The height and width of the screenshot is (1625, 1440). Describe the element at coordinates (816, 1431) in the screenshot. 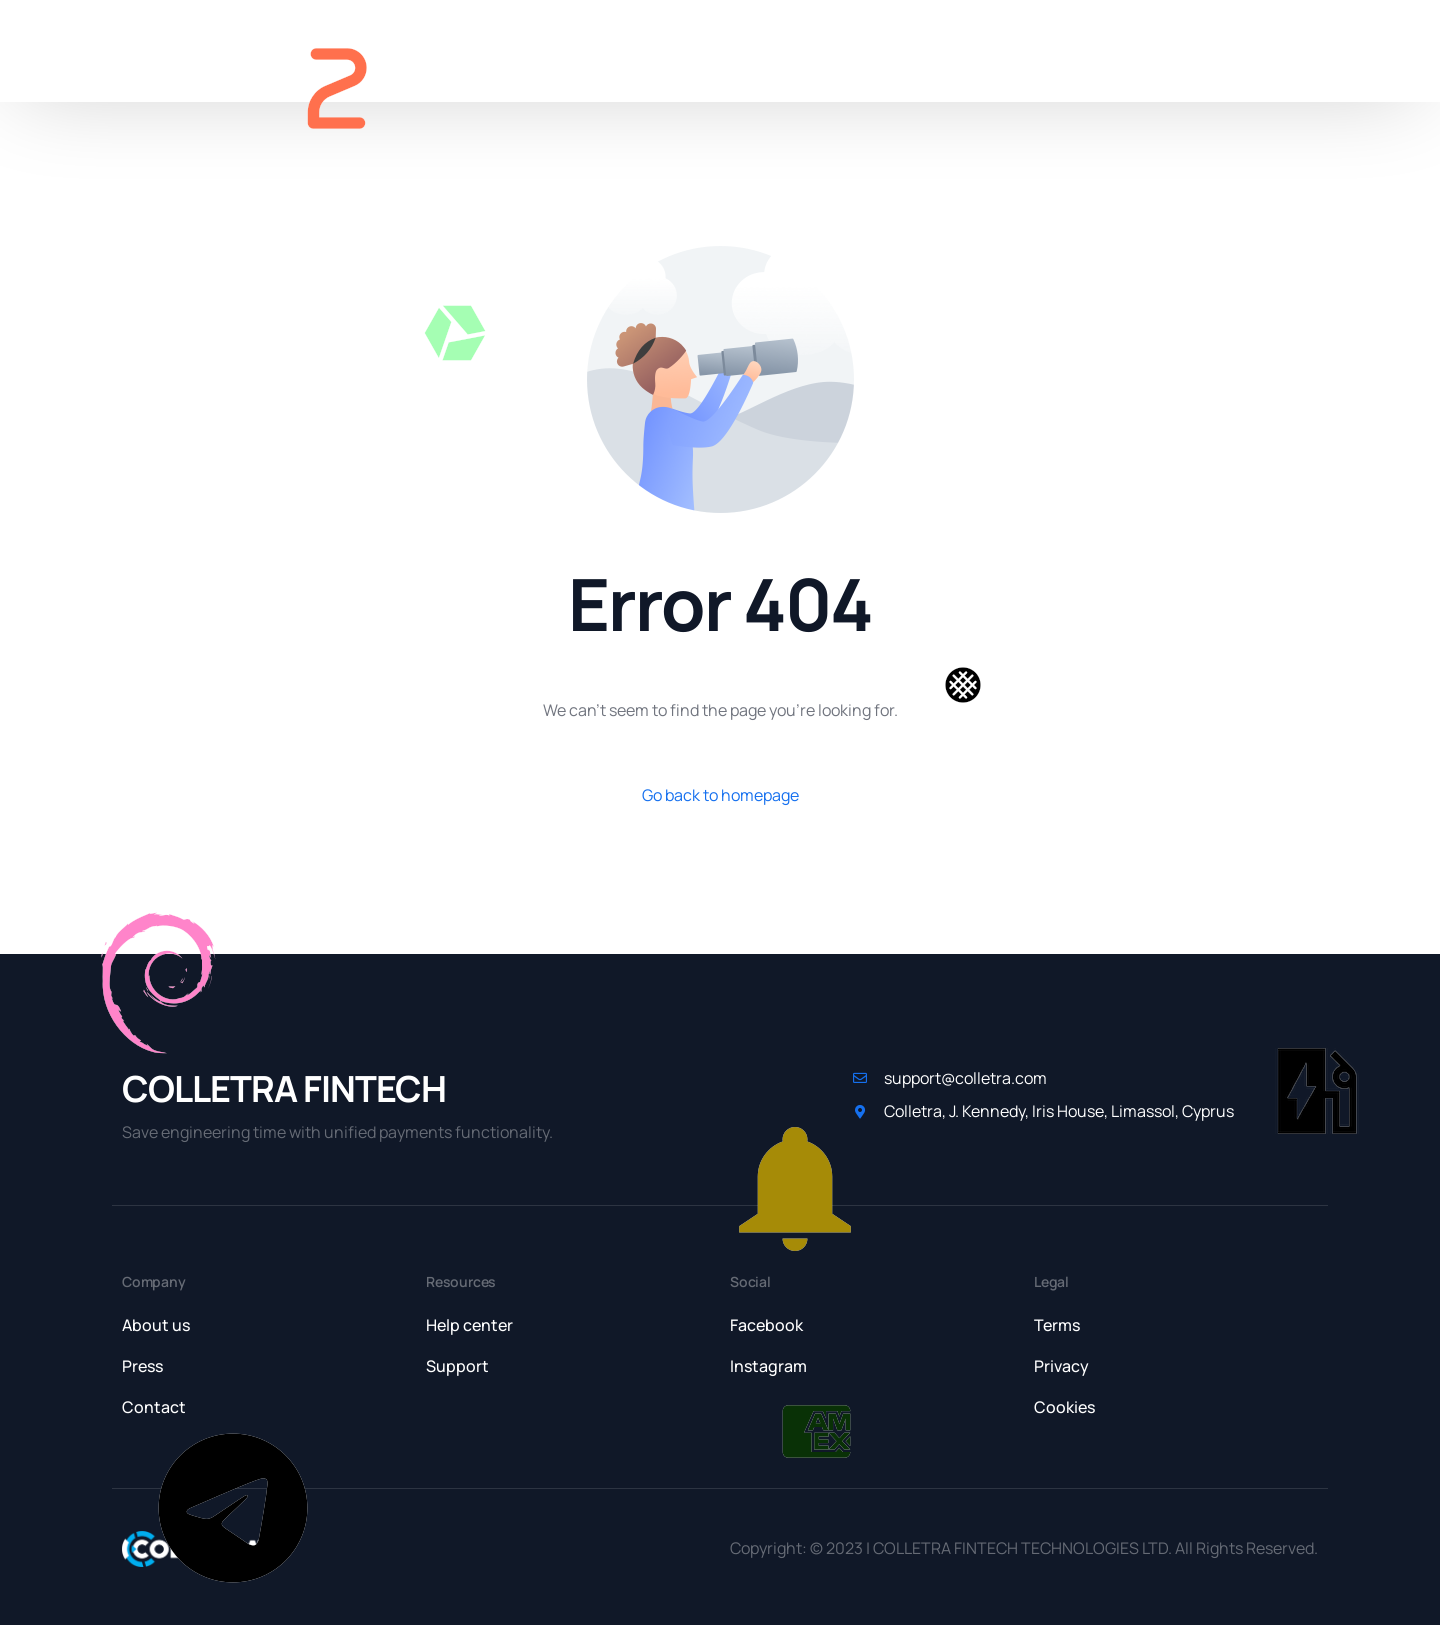

I see `pay with American Express credit card` at that location.